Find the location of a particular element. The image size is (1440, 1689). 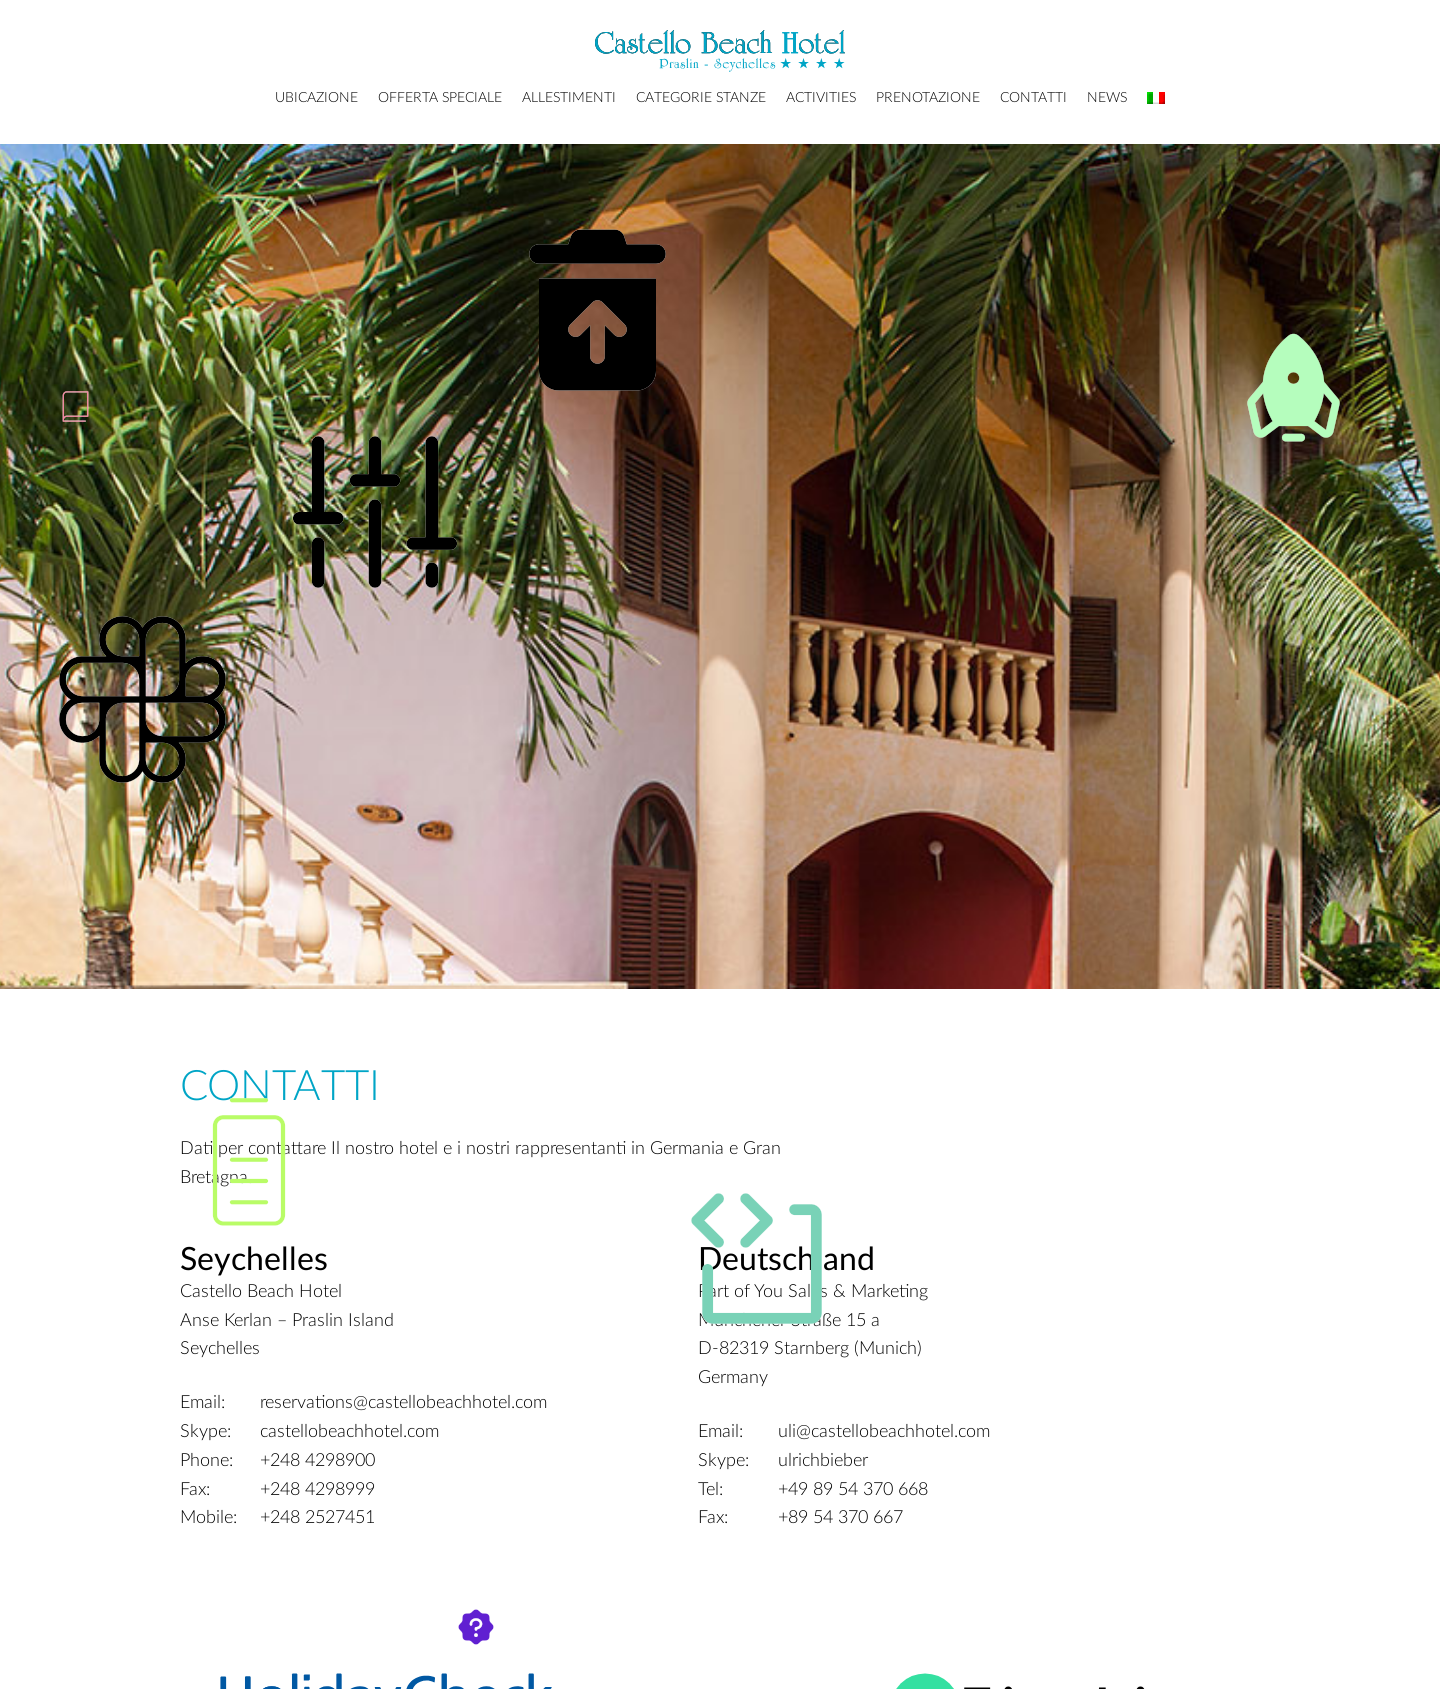

insert a code block or snippet is located at coordinates (762, 1264).